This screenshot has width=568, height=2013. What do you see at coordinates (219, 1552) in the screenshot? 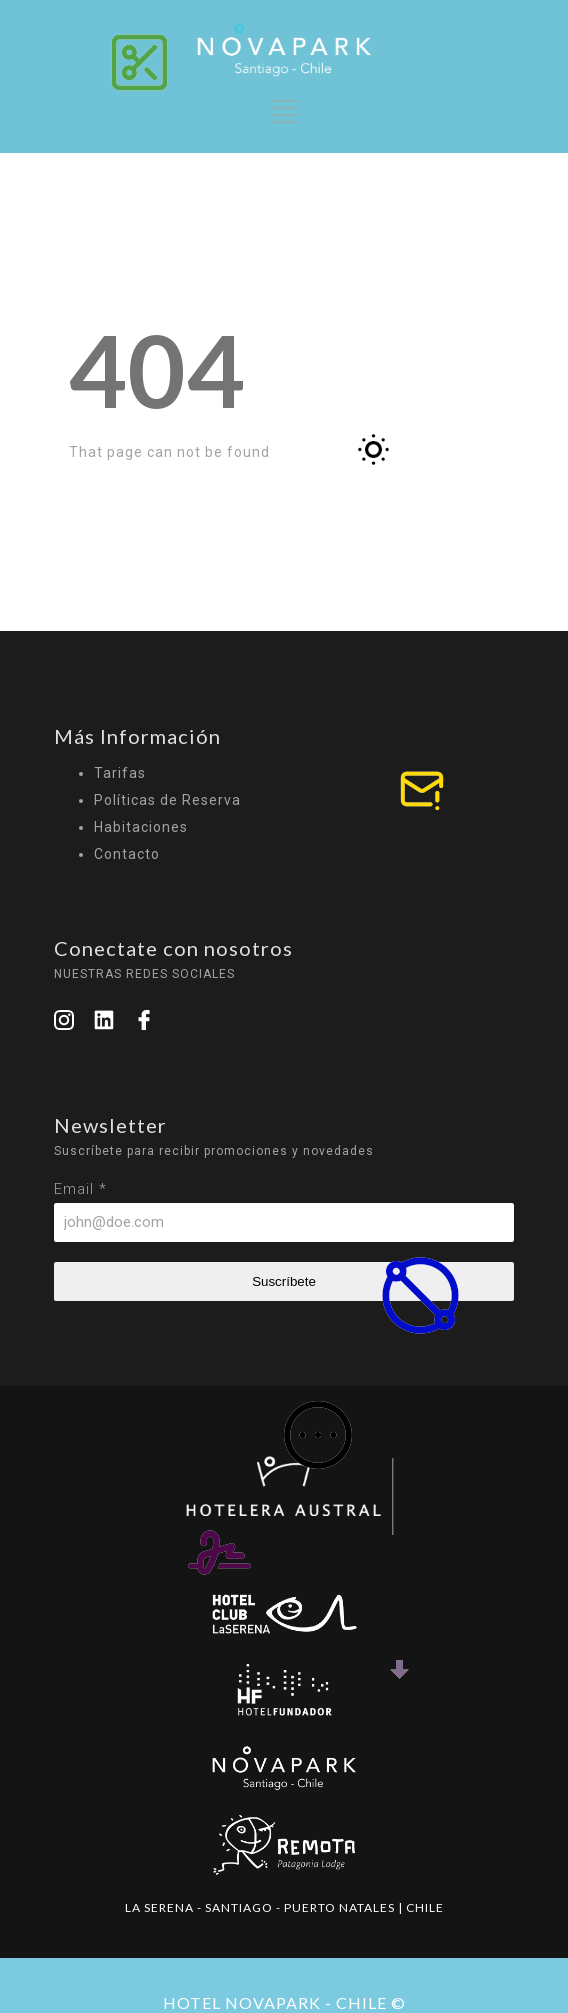
I see `add your signature to a document` at bounding box center [219, 1552].